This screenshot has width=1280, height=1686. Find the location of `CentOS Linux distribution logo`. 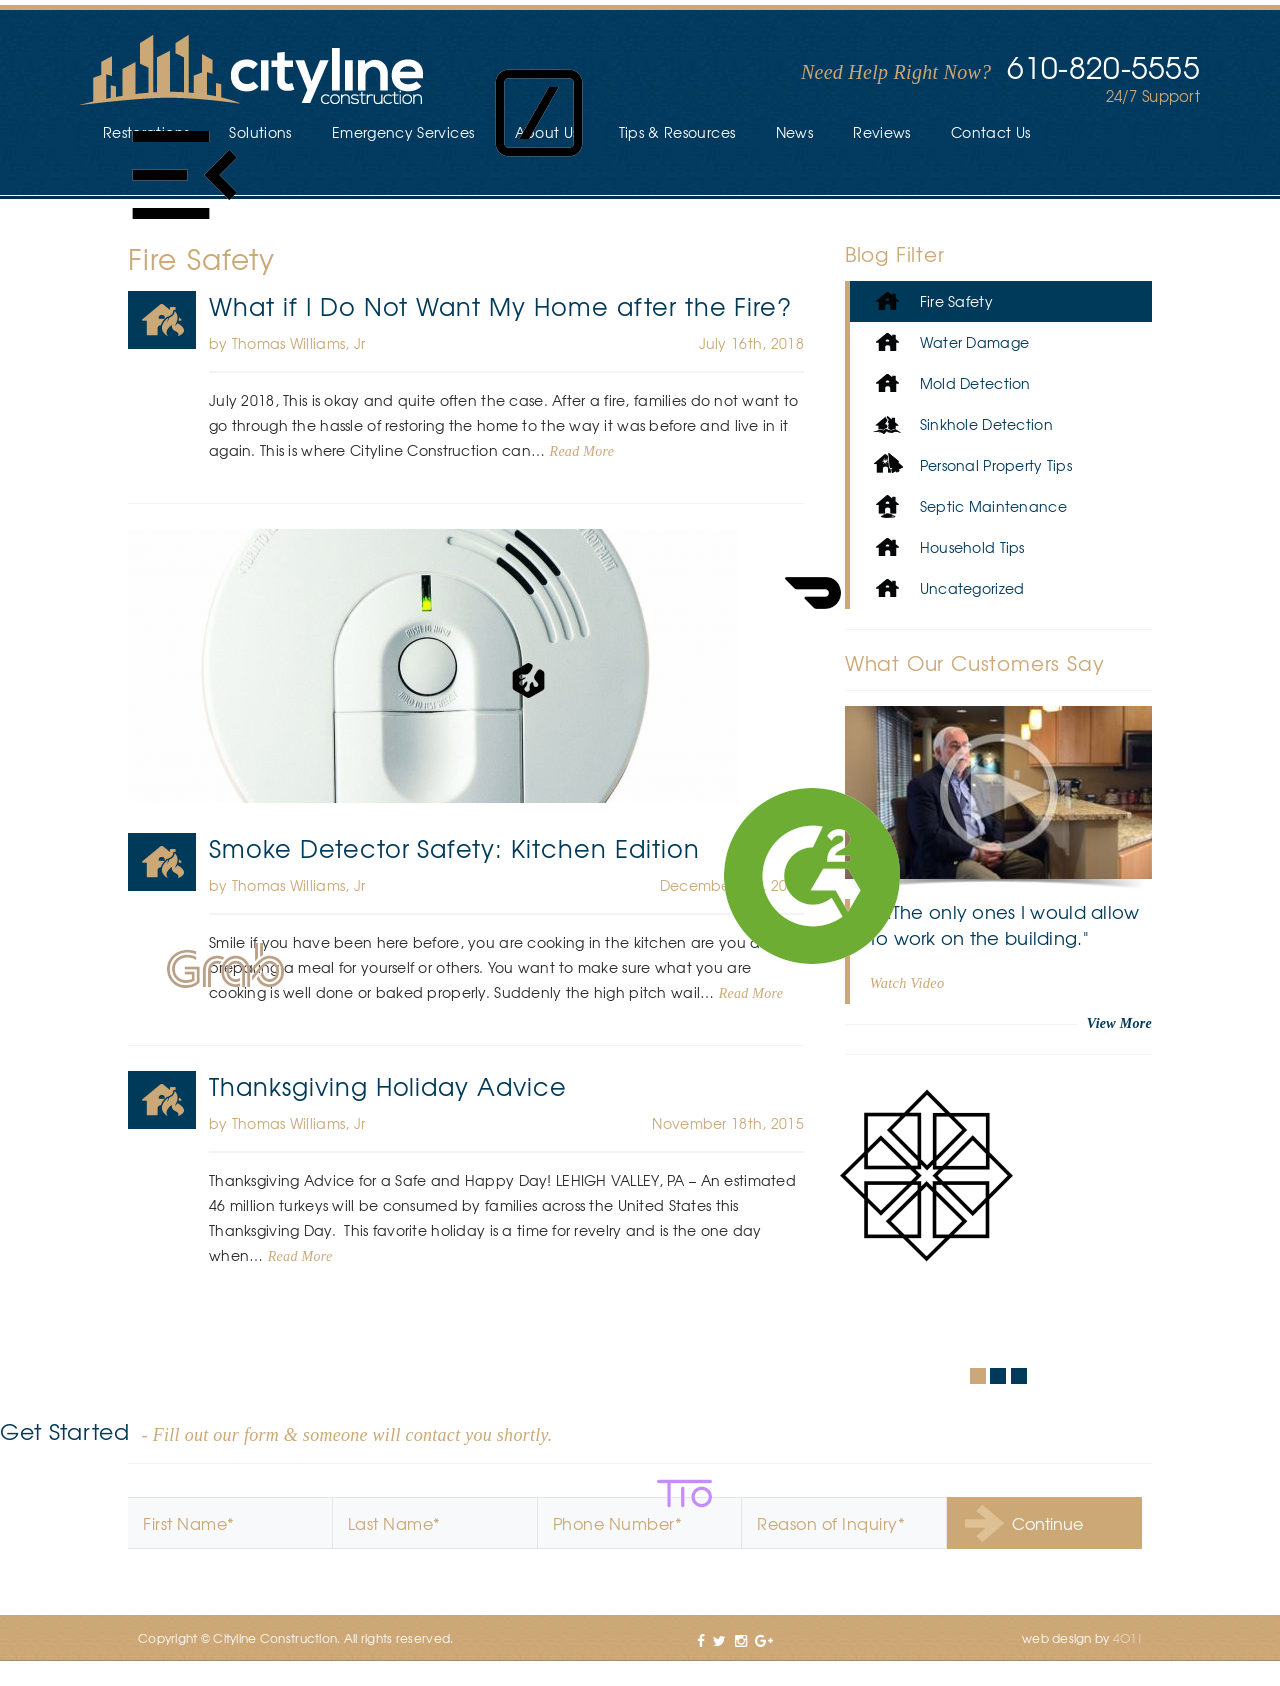

CentOS Linux distribution logo is located at coordinates (926, 1175).